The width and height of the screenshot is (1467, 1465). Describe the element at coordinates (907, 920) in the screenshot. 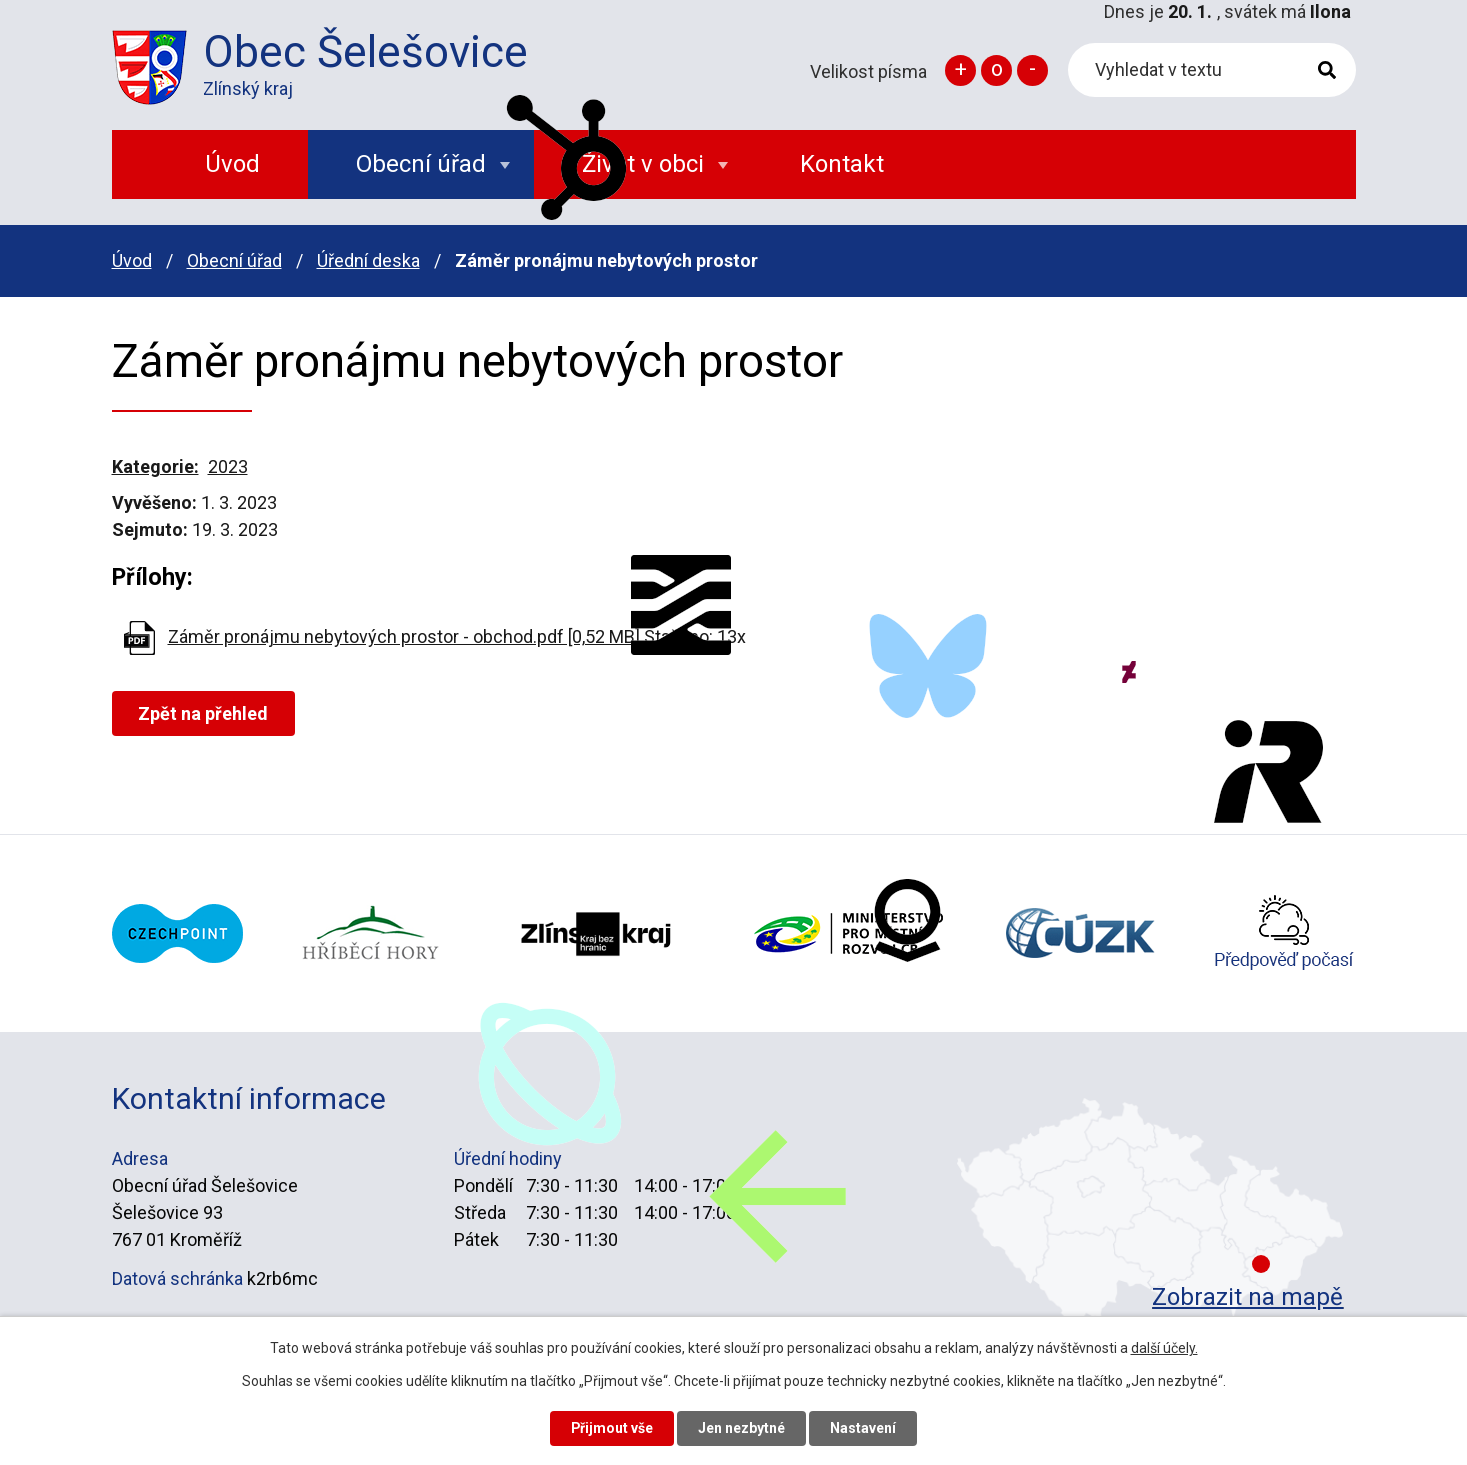

I see `palantir technologies company logo` at that location.